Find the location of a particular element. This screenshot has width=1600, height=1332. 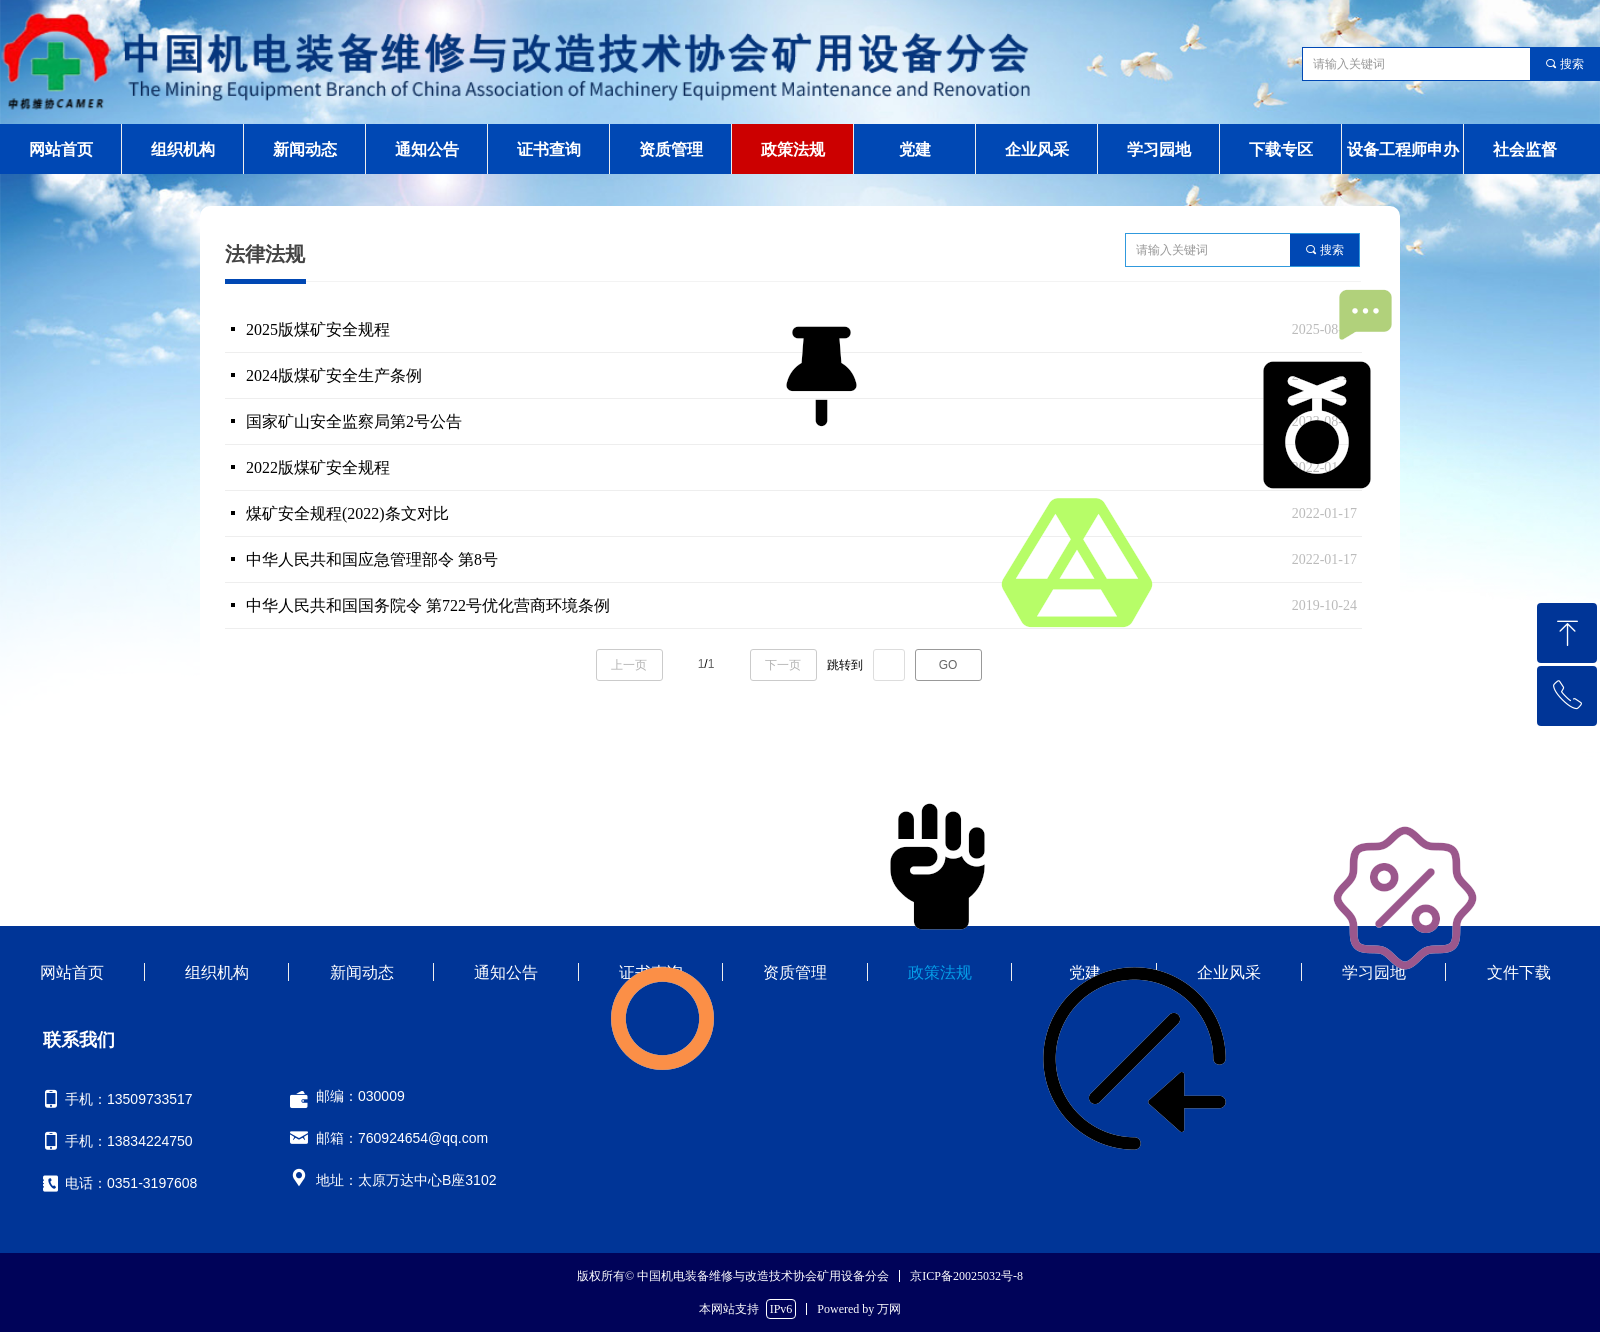

show solidarity or support for a cause is located at coordinates (937, 866).